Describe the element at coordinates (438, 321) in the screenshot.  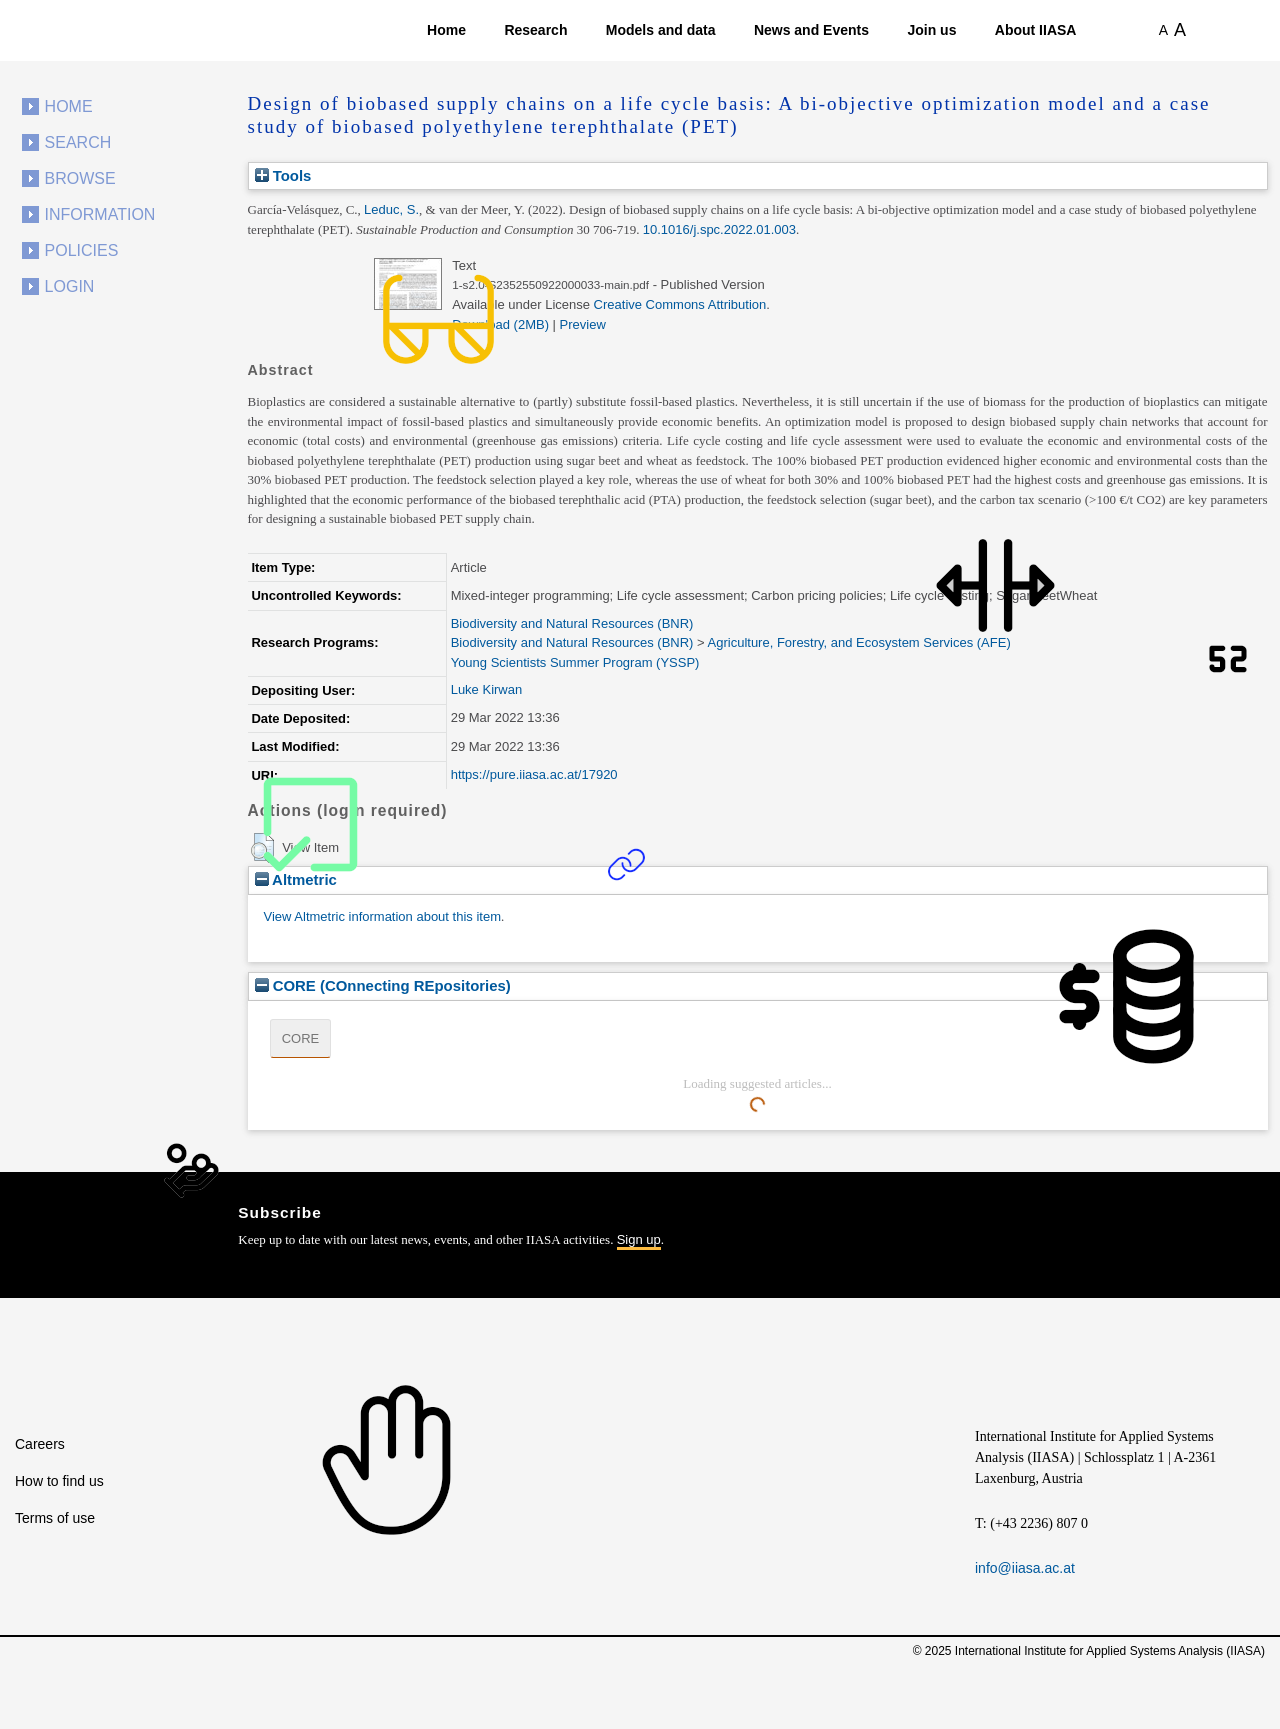
I see `toggle sunglasses or eyewear filter` at that location.